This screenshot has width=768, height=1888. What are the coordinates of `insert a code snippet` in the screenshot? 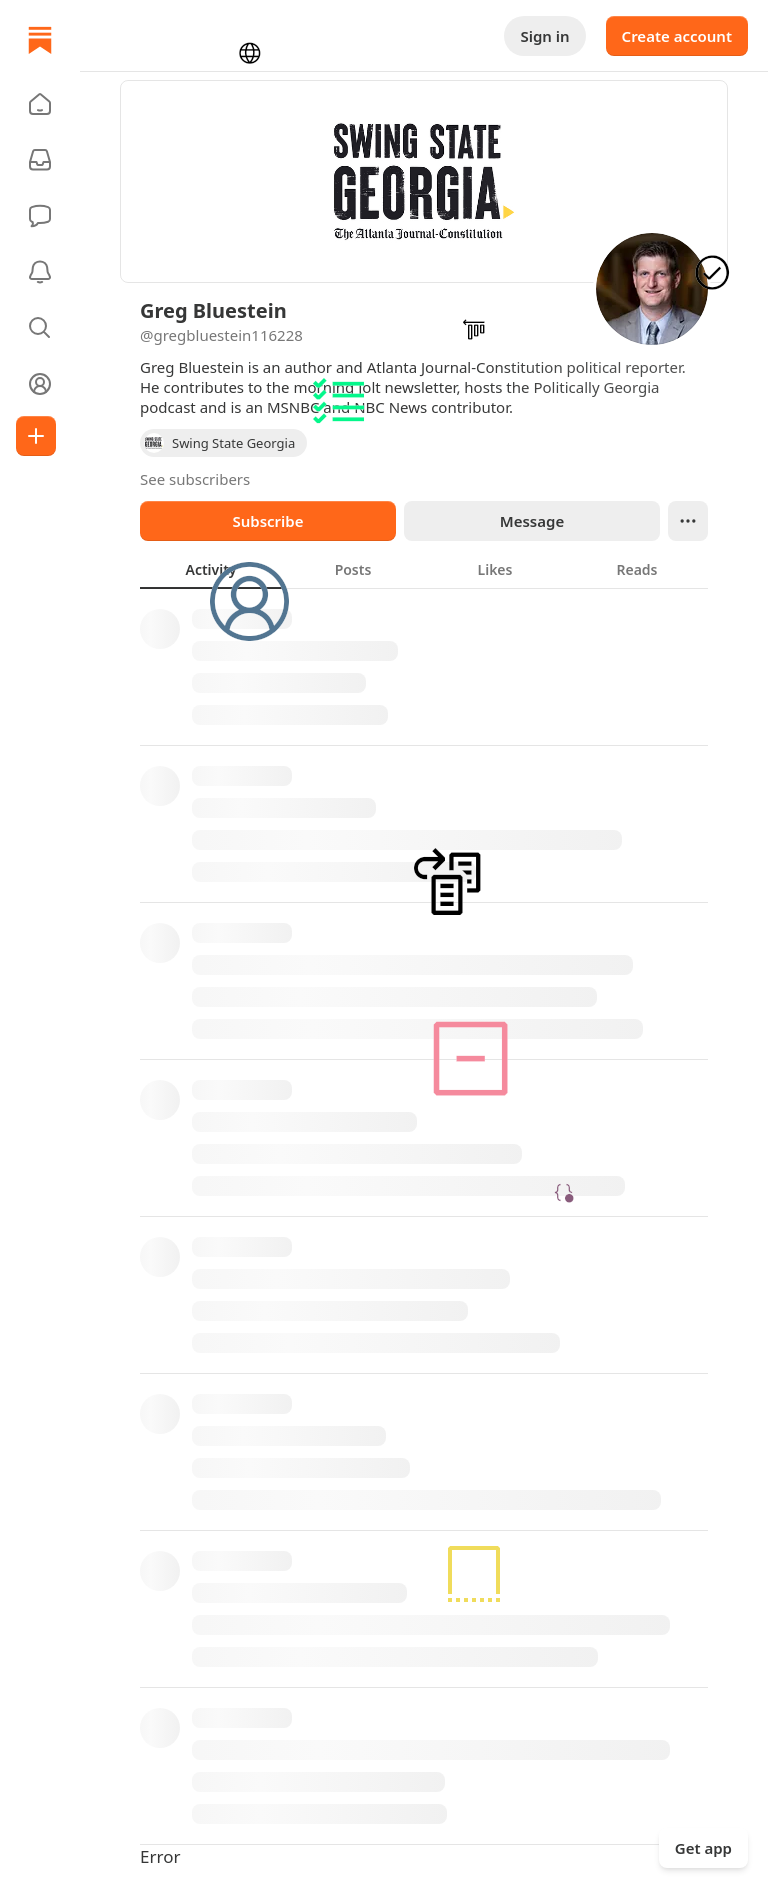 It's located at (472, 1574).